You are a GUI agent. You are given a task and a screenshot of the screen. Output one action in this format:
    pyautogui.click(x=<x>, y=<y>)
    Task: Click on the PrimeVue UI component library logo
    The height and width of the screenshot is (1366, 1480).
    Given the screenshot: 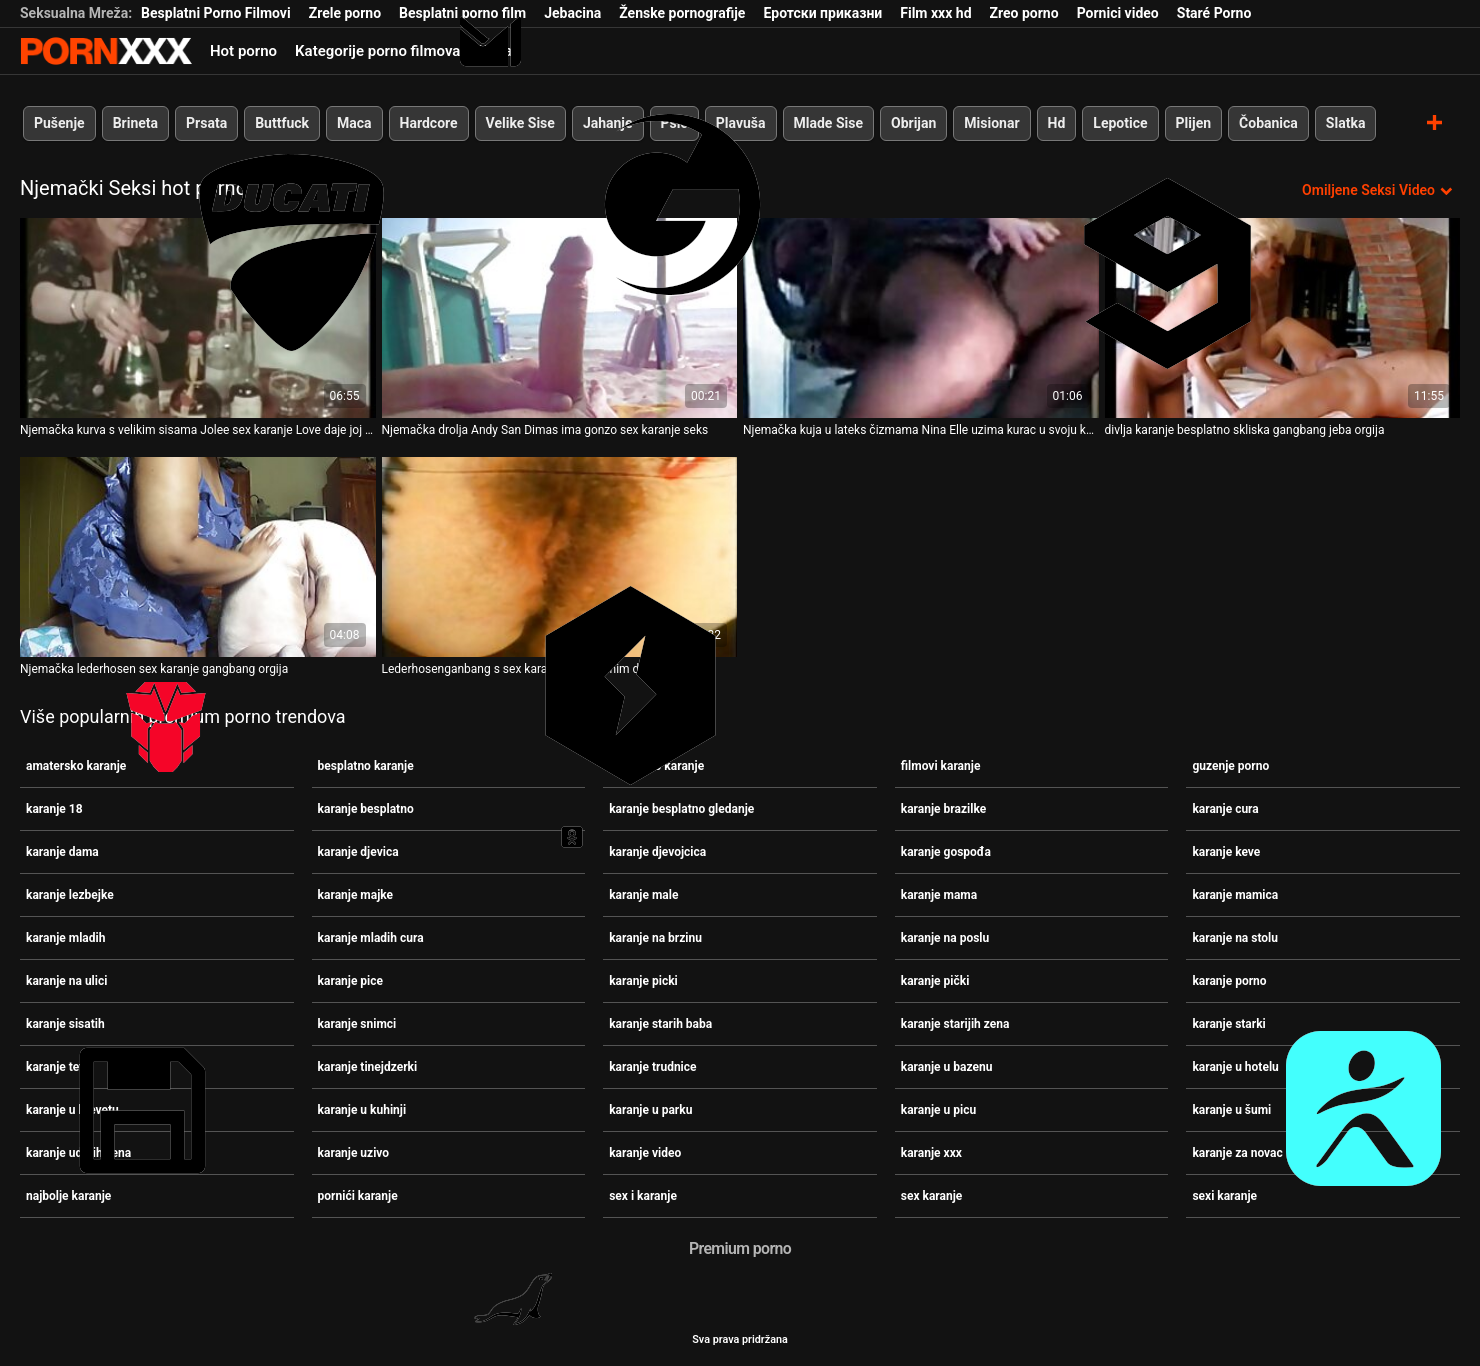 What is the action you would take?
    pyautogui.click(x=166, y=727)
    